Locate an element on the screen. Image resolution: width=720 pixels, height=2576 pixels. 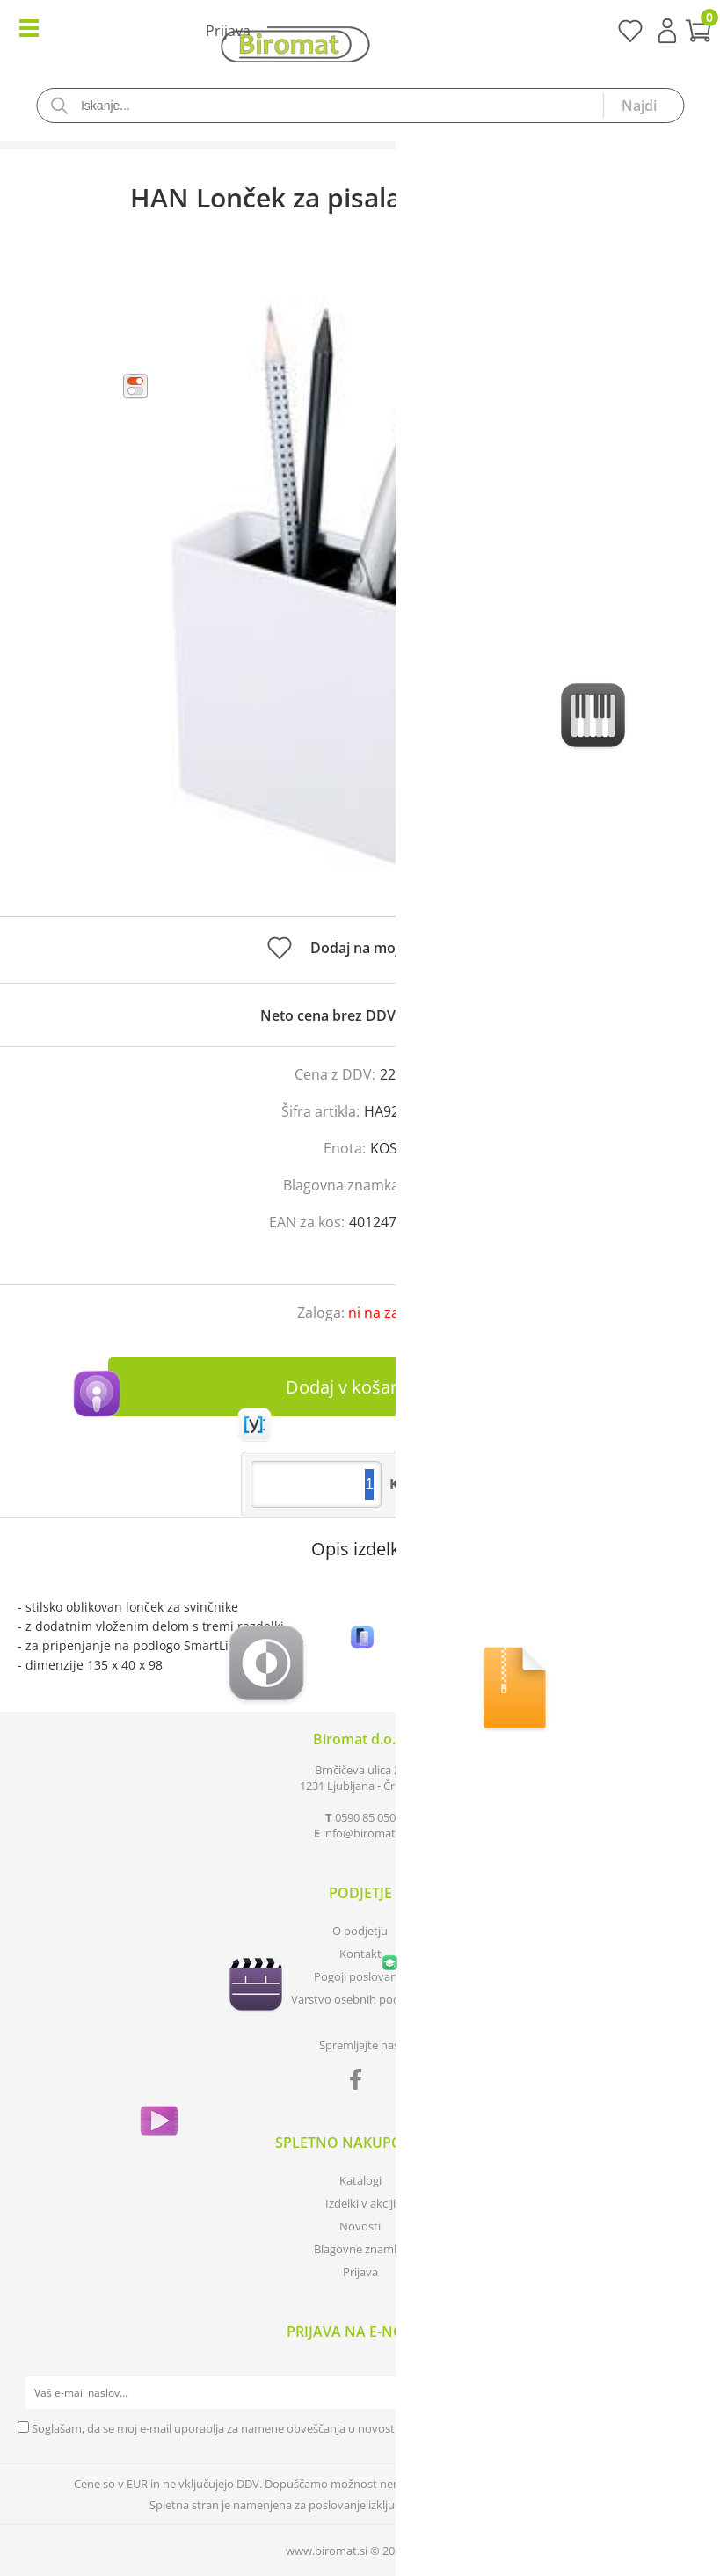
compressed tar archive file (.tar.lzma) is located at coordinates (514, 1689).